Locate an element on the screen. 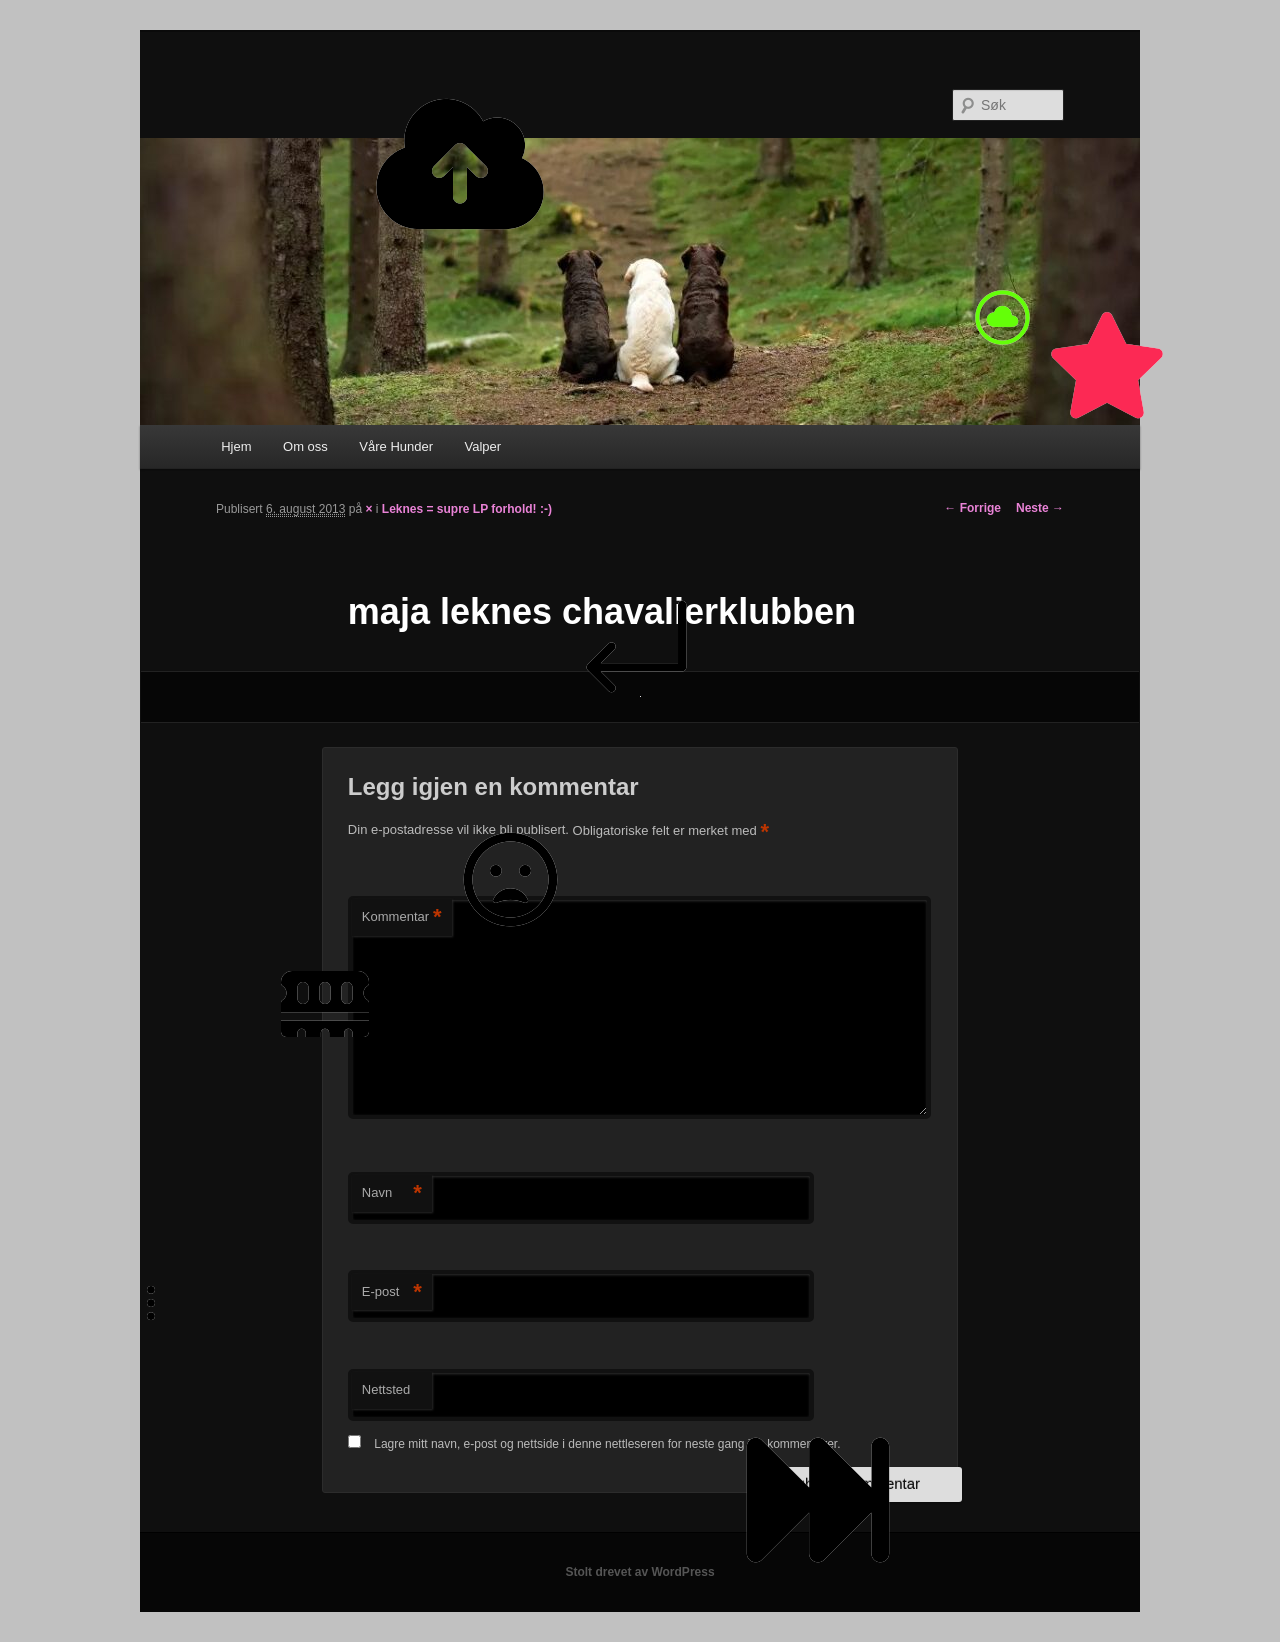  access cloud storage is located at coordinates (1002, 317).